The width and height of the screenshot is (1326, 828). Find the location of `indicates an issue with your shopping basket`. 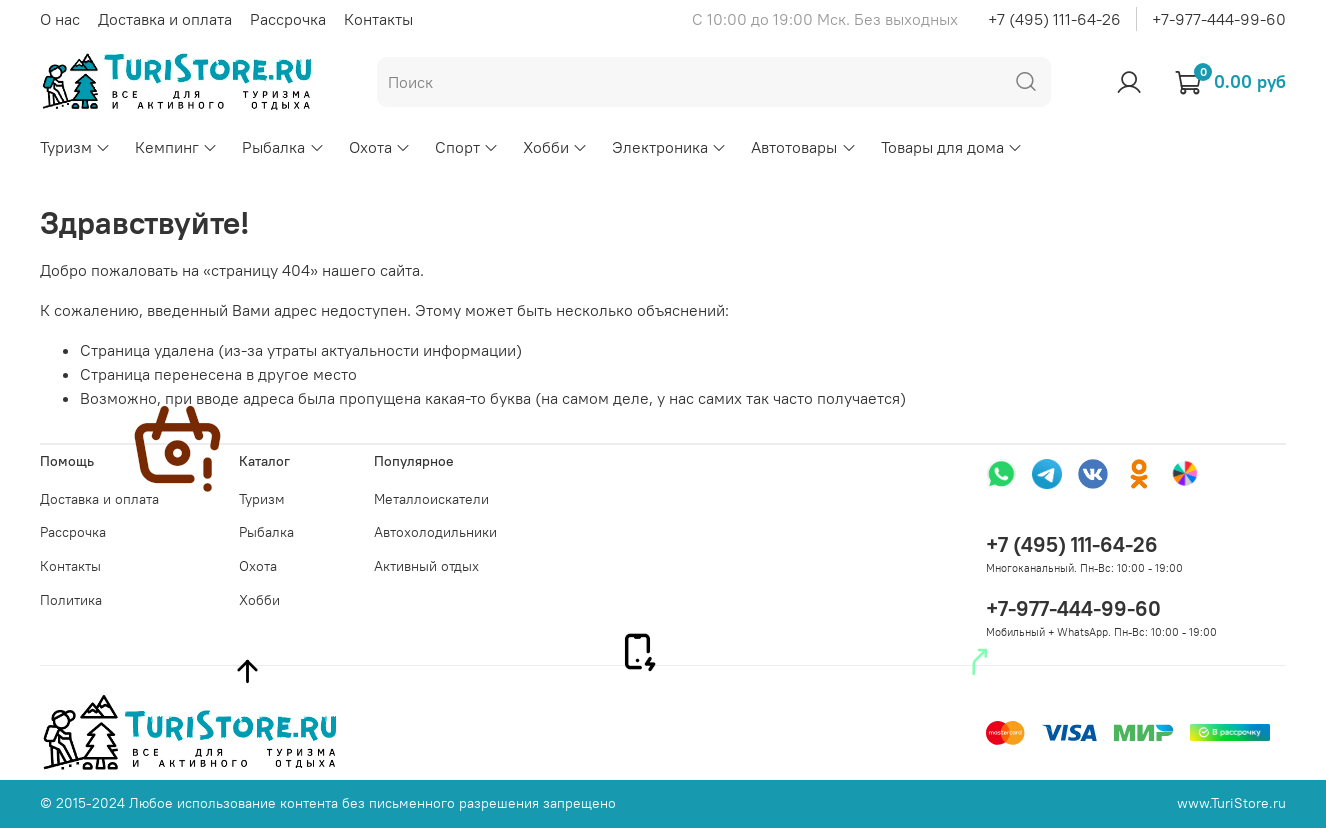

indicates an issue with your shopping basket is located at coordinates (177, 444).